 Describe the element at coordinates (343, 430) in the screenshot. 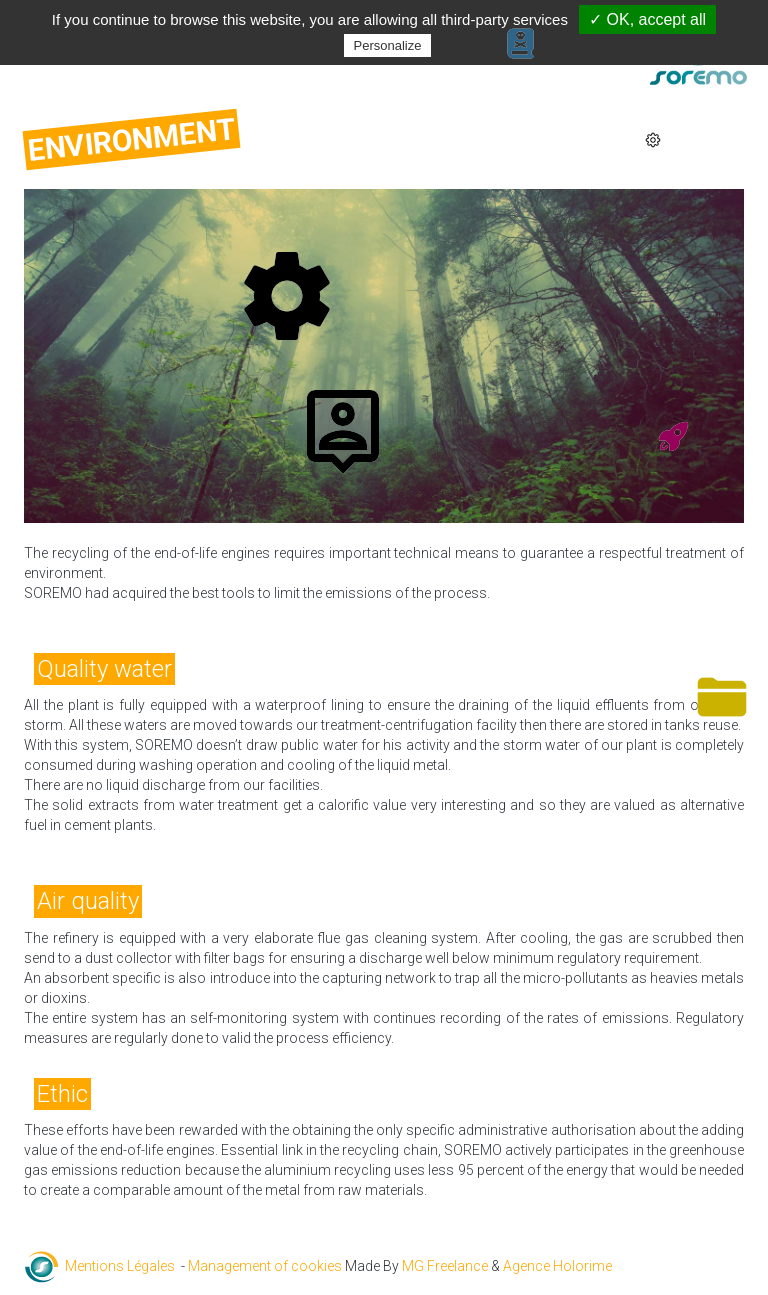

I see `view a person's location on the map` at that location.